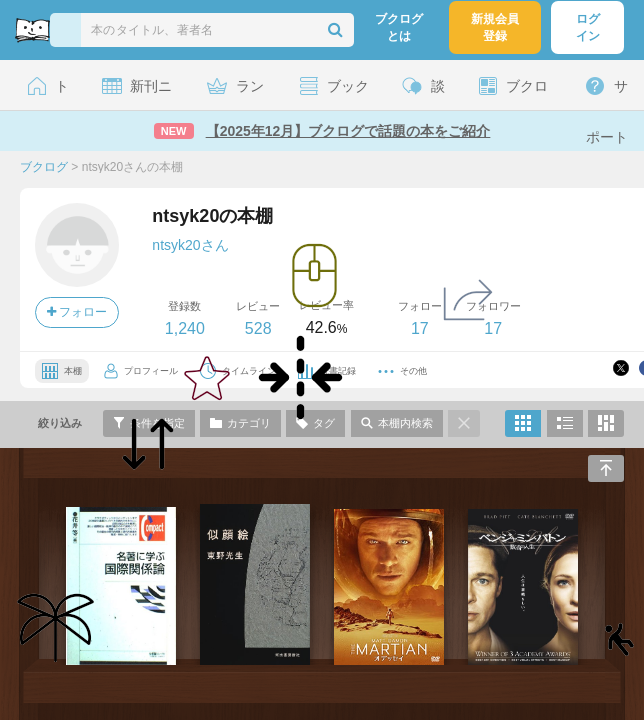 Image resolution: width=644 pixels, height=720 pixels. Describe the element at coordinates (207, 379) in the screenshot. I see `add to favorites` at that location.